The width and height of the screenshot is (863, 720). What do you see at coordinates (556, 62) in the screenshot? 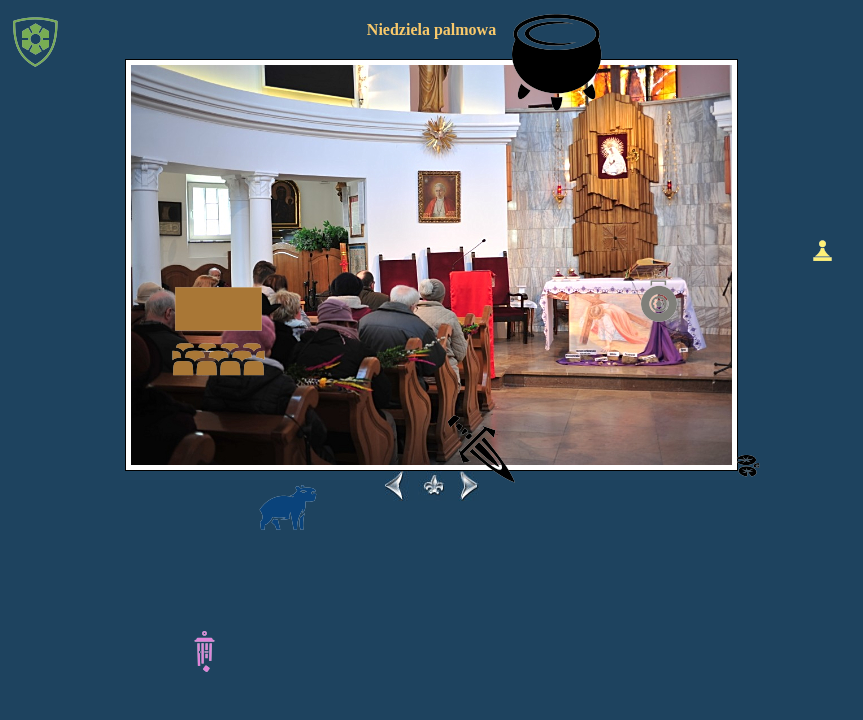
I see `access crafting or potion brewing features` at bounding box center [556, 62].